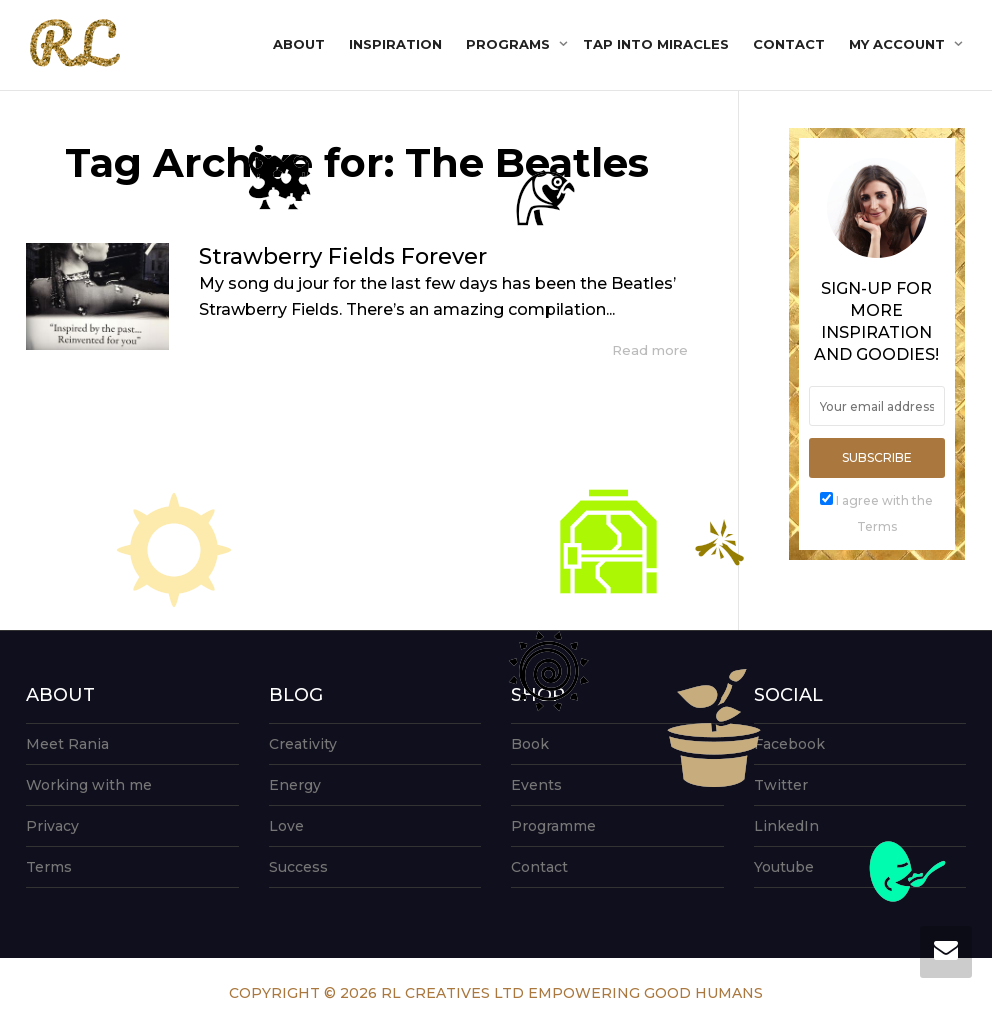 The height and width of the screenshot is (1028, 992). I want to click on access airlock or sealed compartment controls, so click(608, 541).